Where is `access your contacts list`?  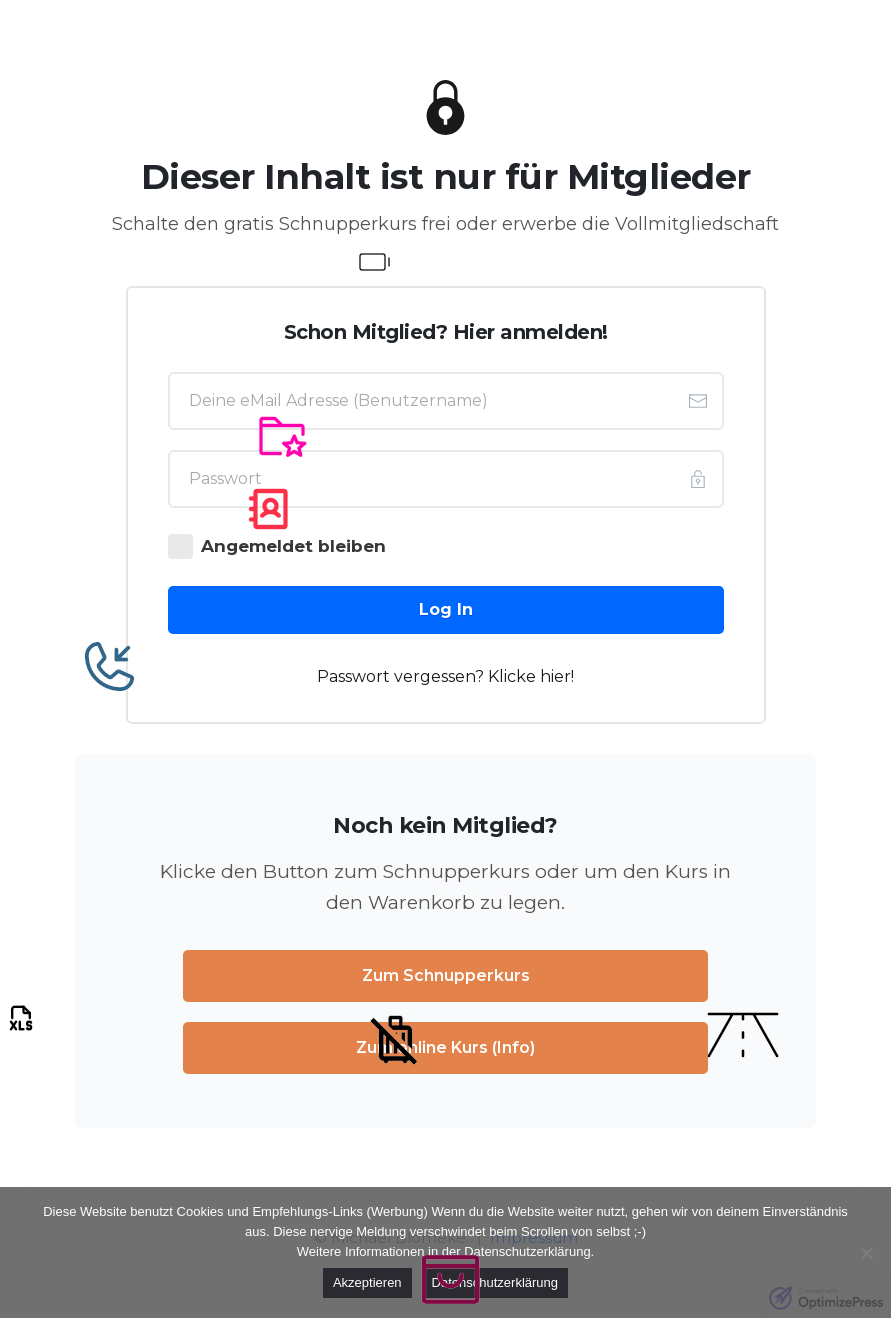 access your contacts list is located at coordinates (269, 509).